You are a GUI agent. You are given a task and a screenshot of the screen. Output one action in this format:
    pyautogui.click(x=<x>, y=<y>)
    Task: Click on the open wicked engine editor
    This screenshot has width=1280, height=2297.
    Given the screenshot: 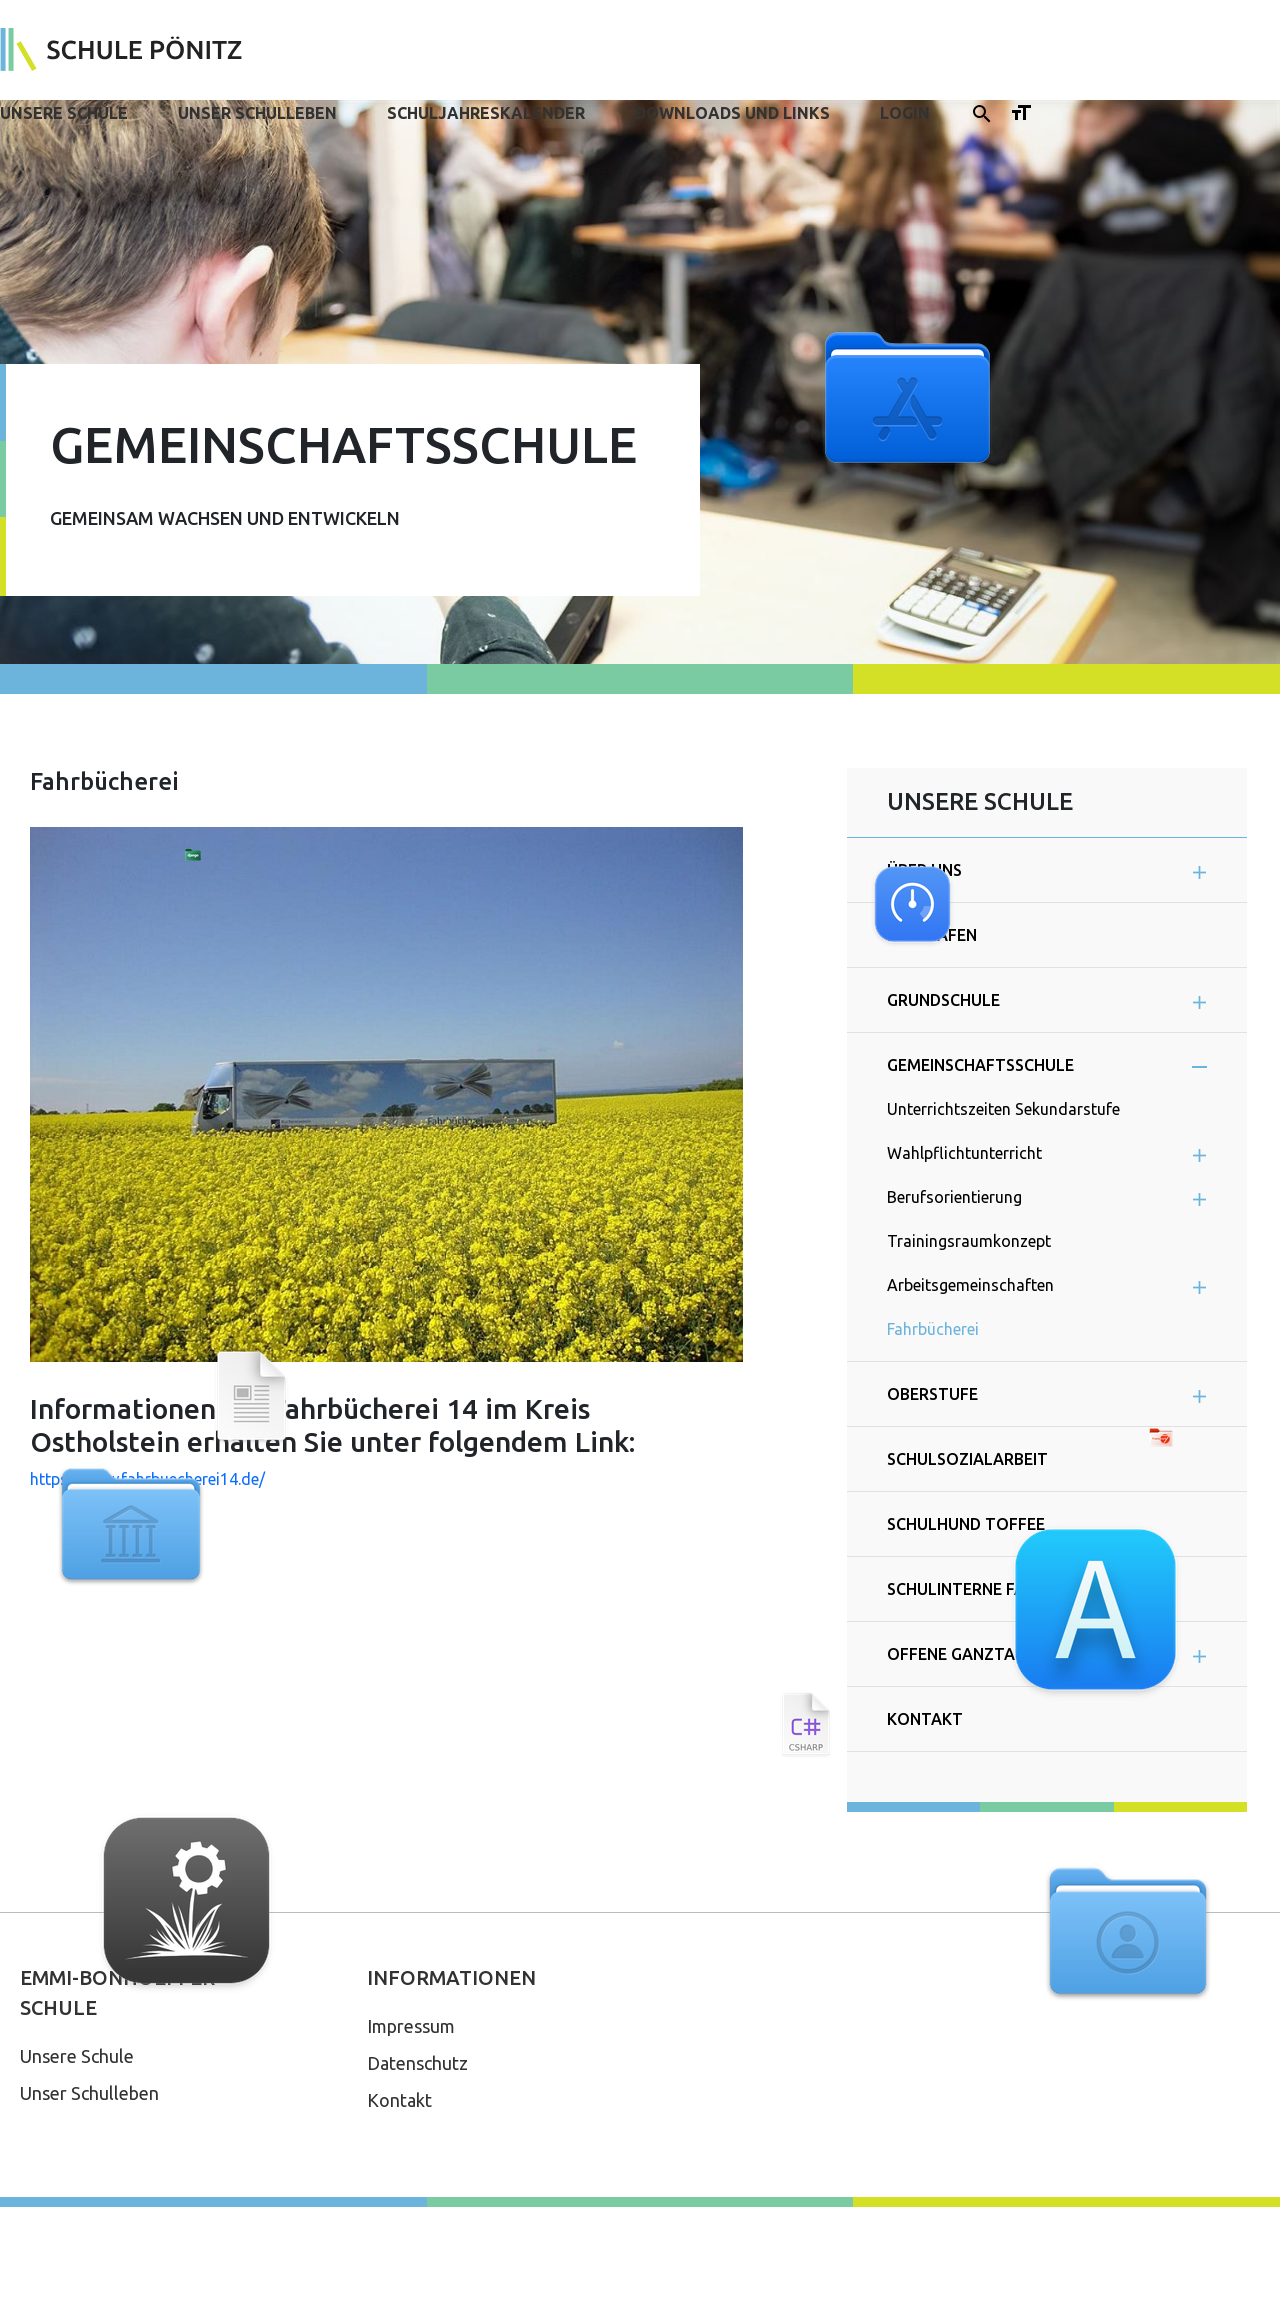 What is the action you would take?
    pyautogui.click(x=186, y=1900)
    